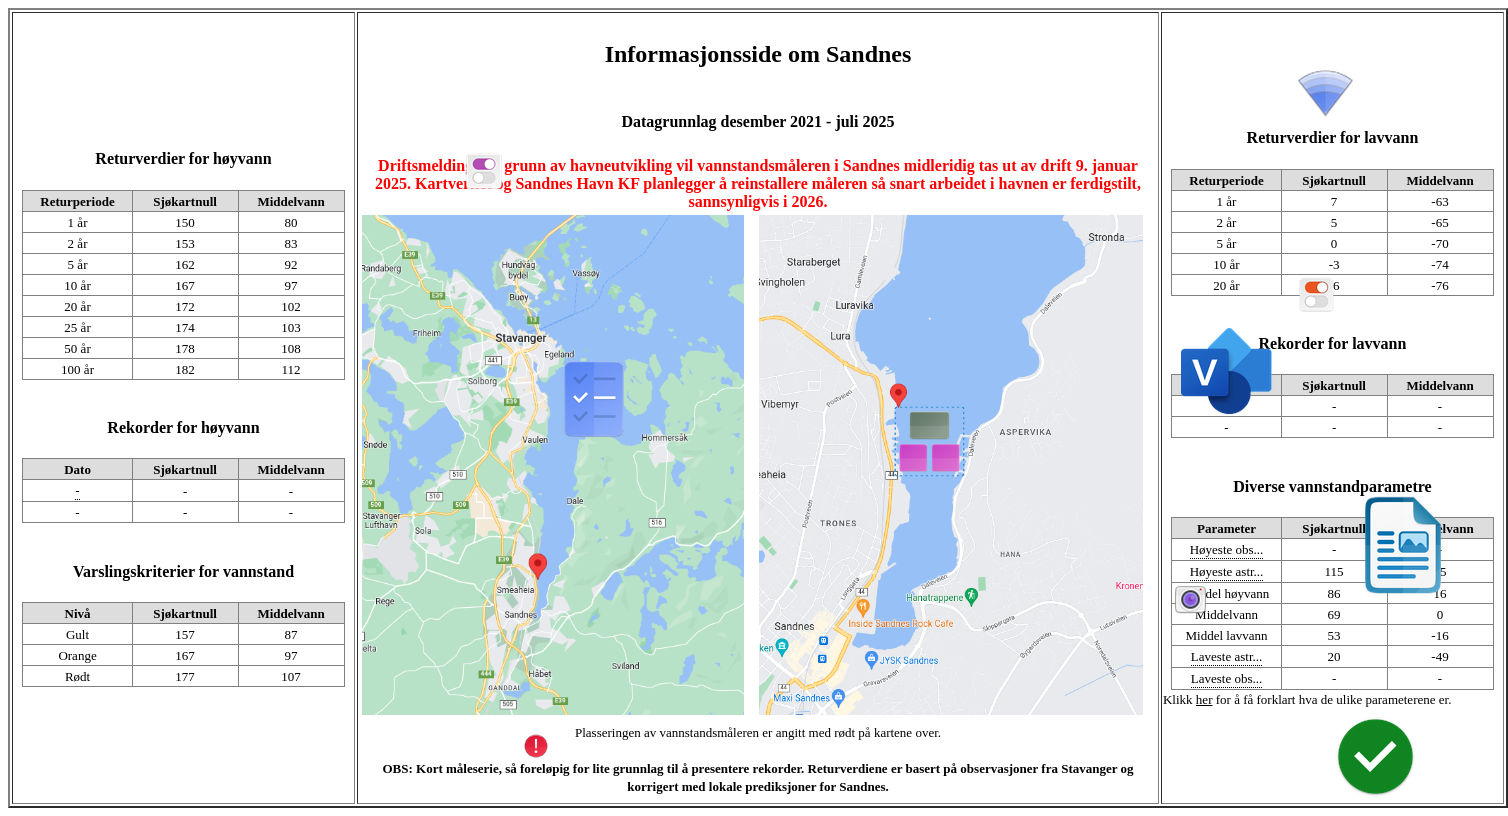 This screenshot has width=1508, height=816. Describe the element at coordinates (1403, 545) in the screenshot. I see `open a libreoffice writer document` at that location.